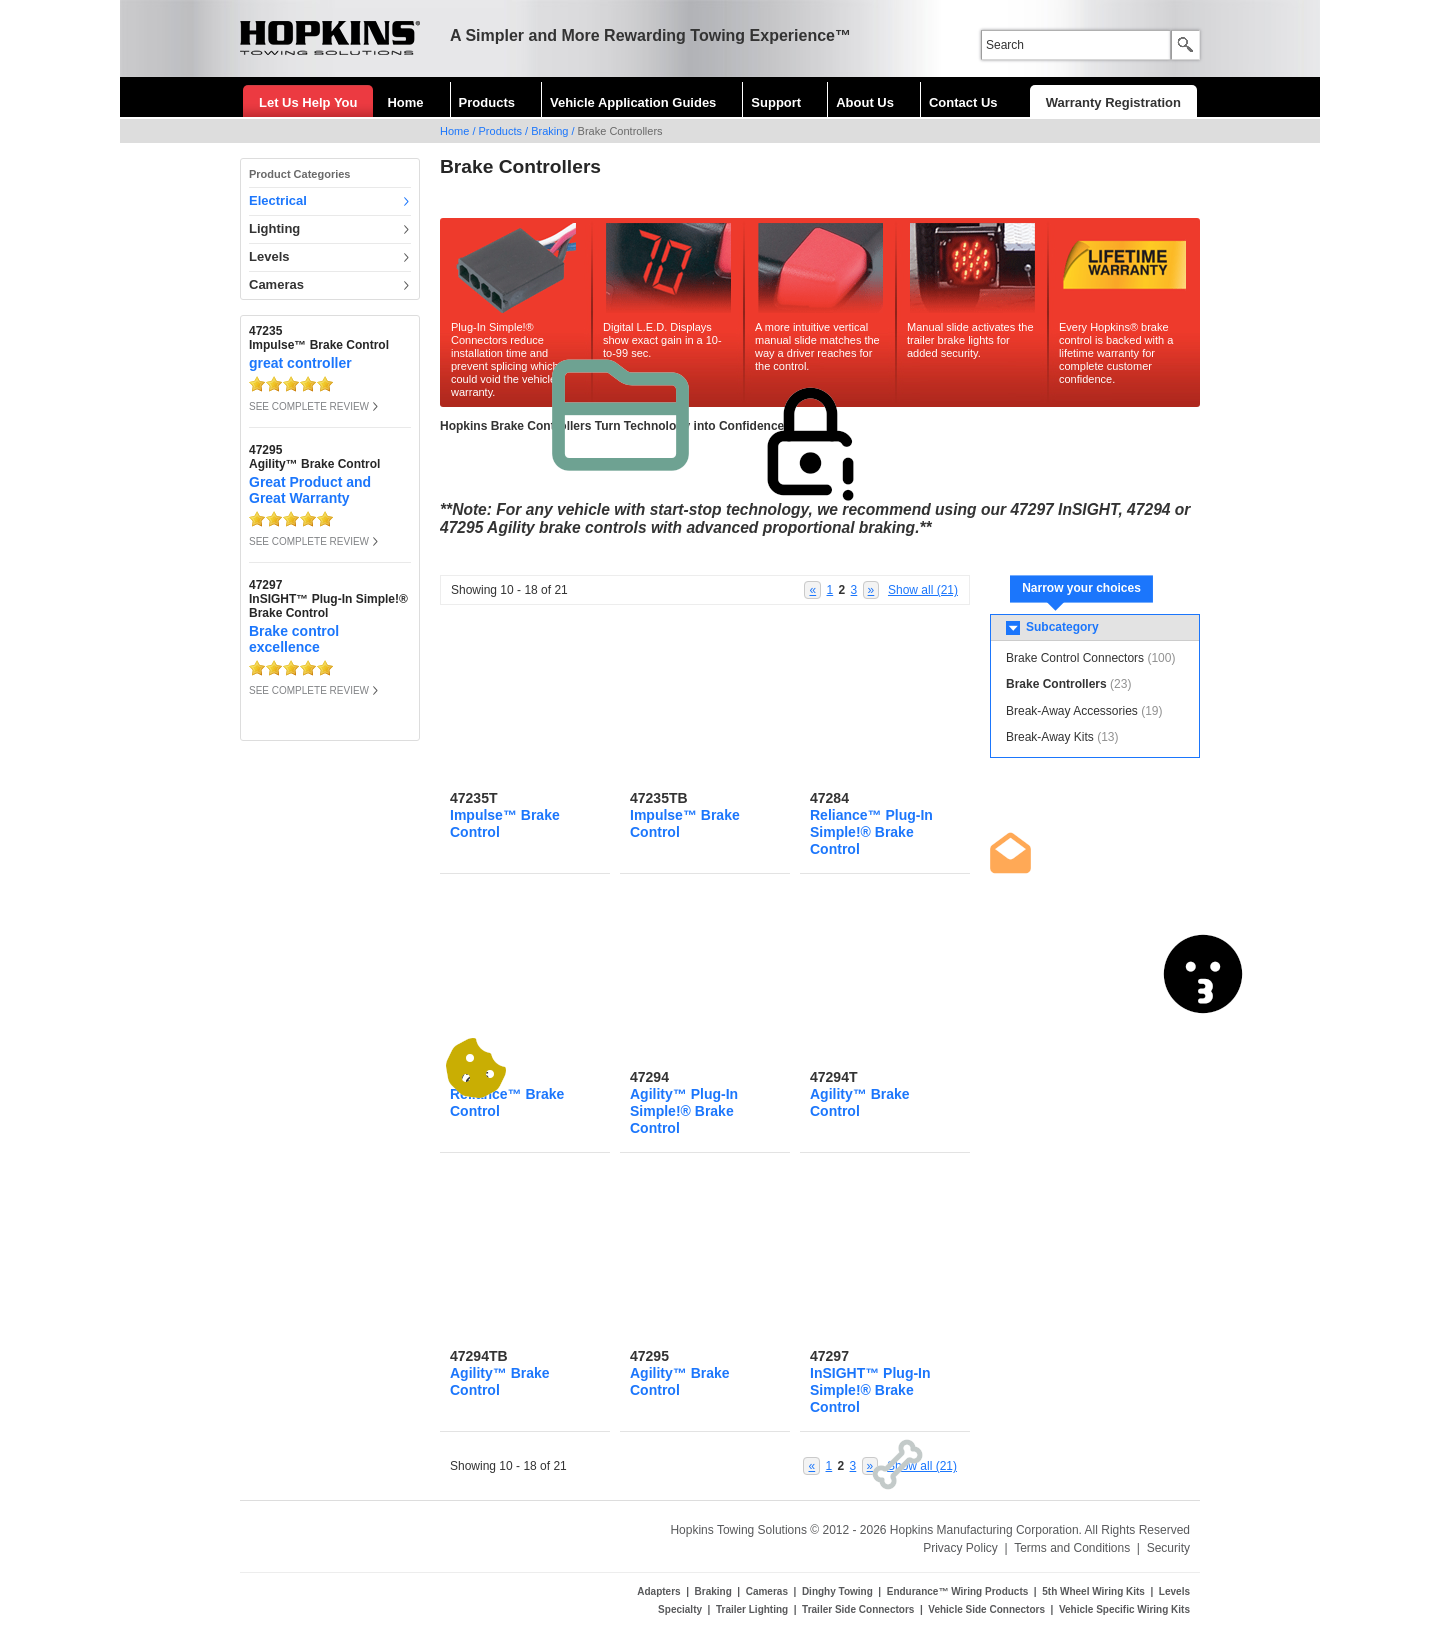  What do you see at coordinates (1203, 974) in the screenshot?
I see `send a kiss emoji in chat` at bounding box center [1203, 974].